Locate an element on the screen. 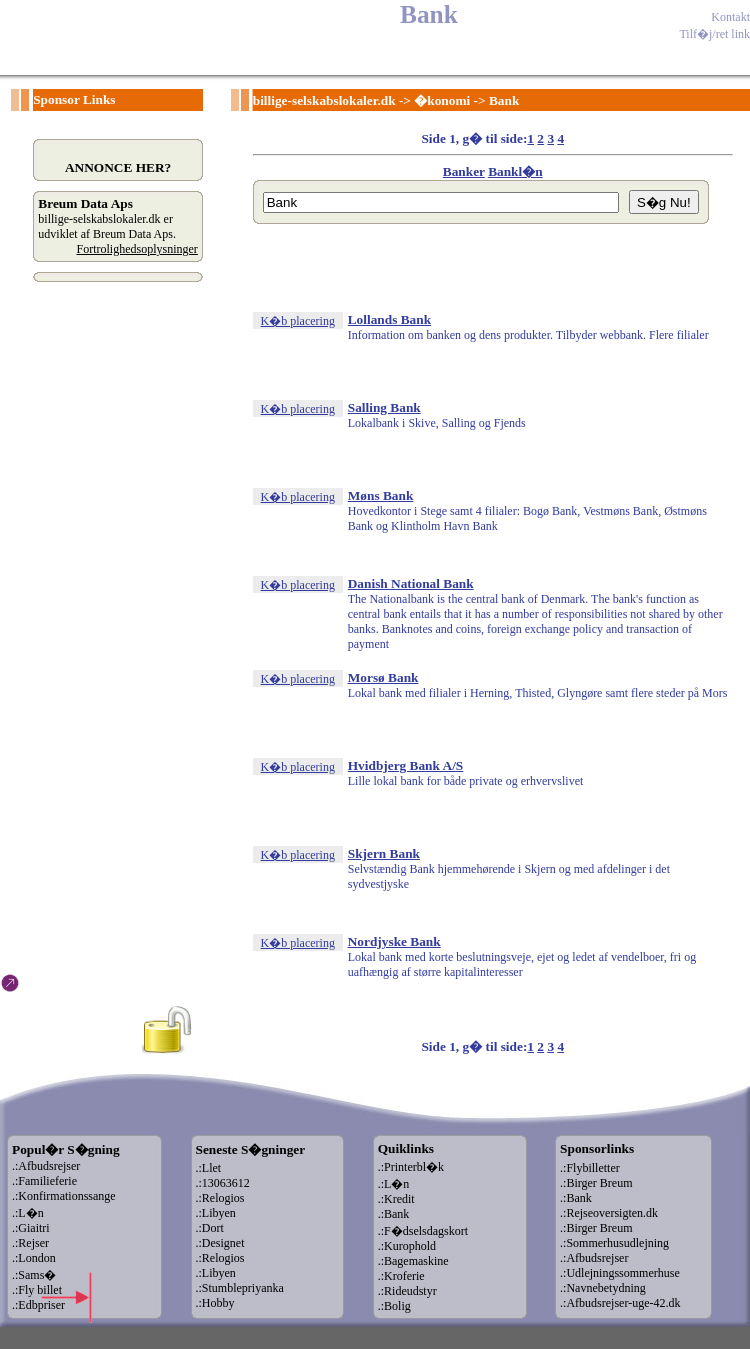  indicates a symbolic link or shortcut to another file is located at coordinates (10, 983).